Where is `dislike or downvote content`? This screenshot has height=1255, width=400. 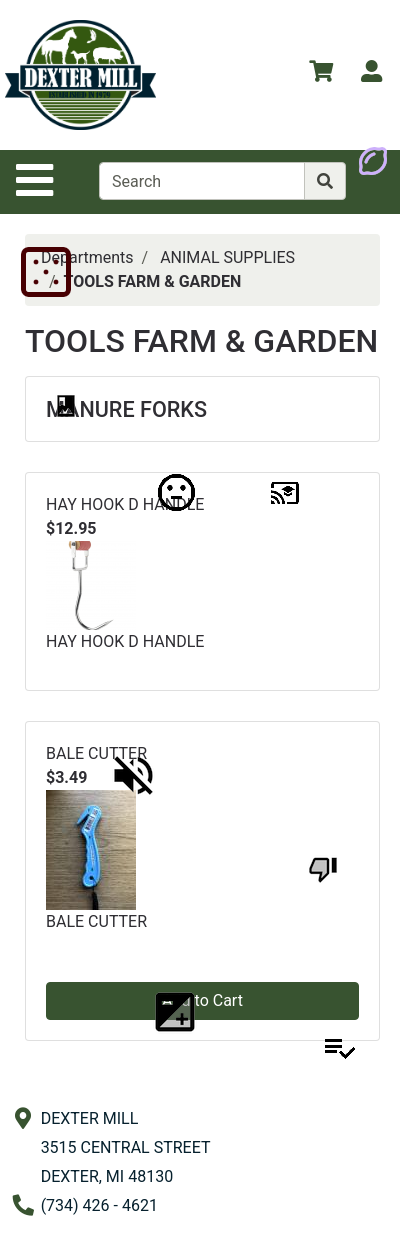
dislike or downvote content is located at coordinates (323, 869).